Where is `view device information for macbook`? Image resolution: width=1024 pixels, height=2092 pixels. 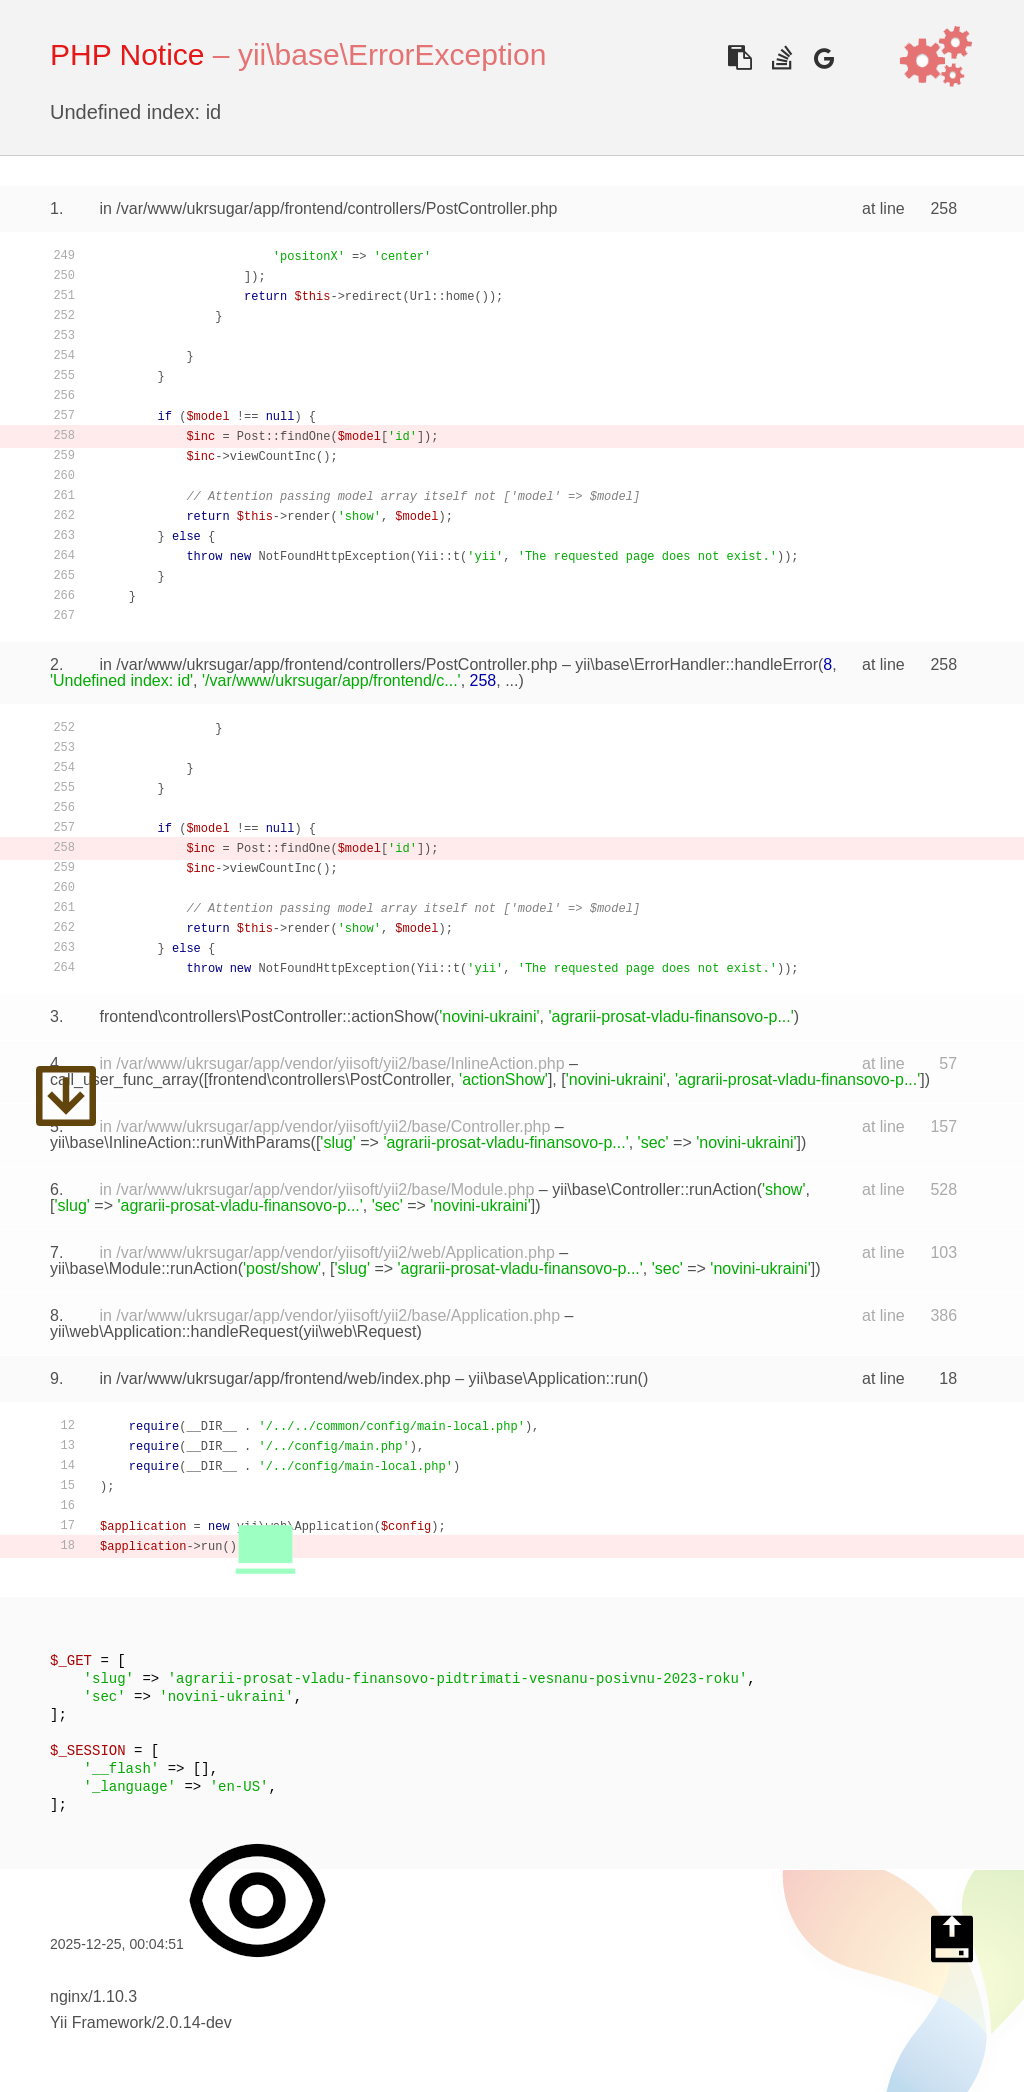
view device information for macbook is located at coordinates (265, 1549).